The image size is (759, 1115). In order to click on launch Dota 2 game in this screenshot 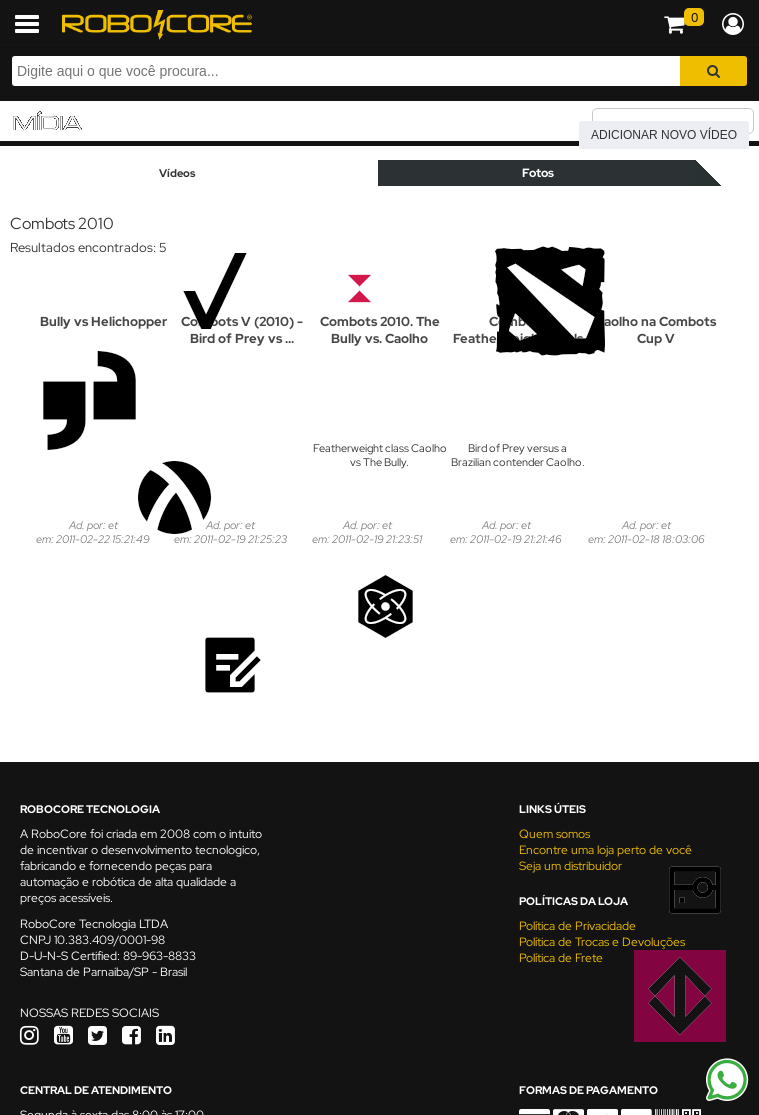, I will do `click(550, 301)`.